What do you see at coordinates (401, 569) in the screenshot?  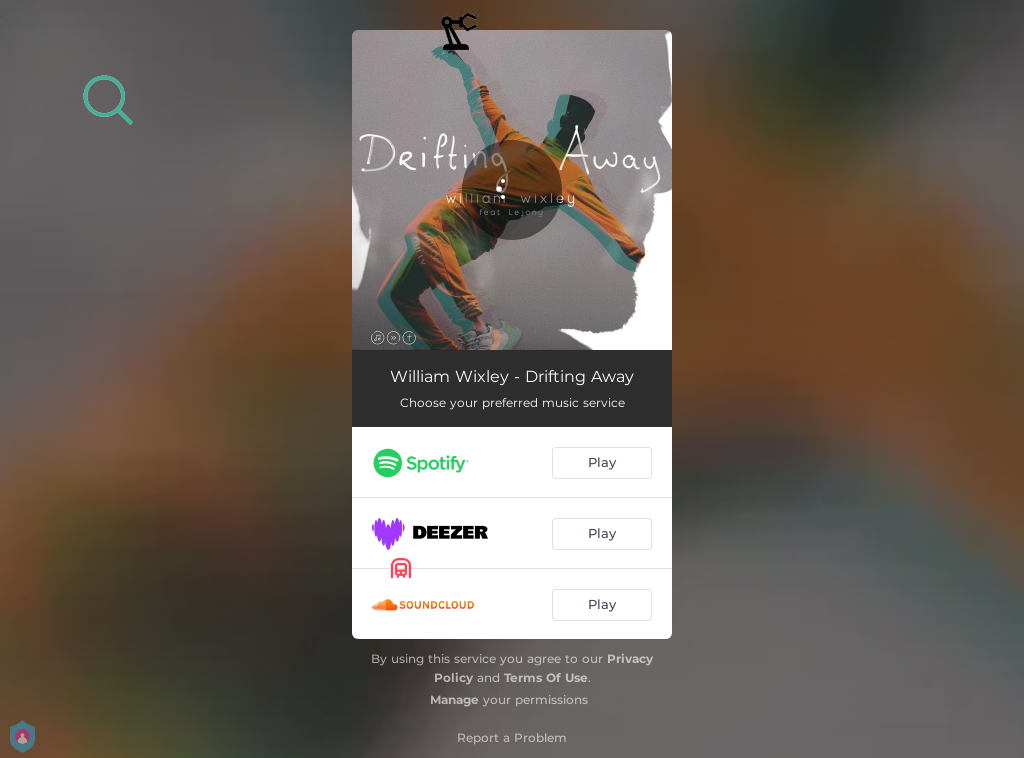 I see `view subway or metro transit options` at bounding box center [401, 569].